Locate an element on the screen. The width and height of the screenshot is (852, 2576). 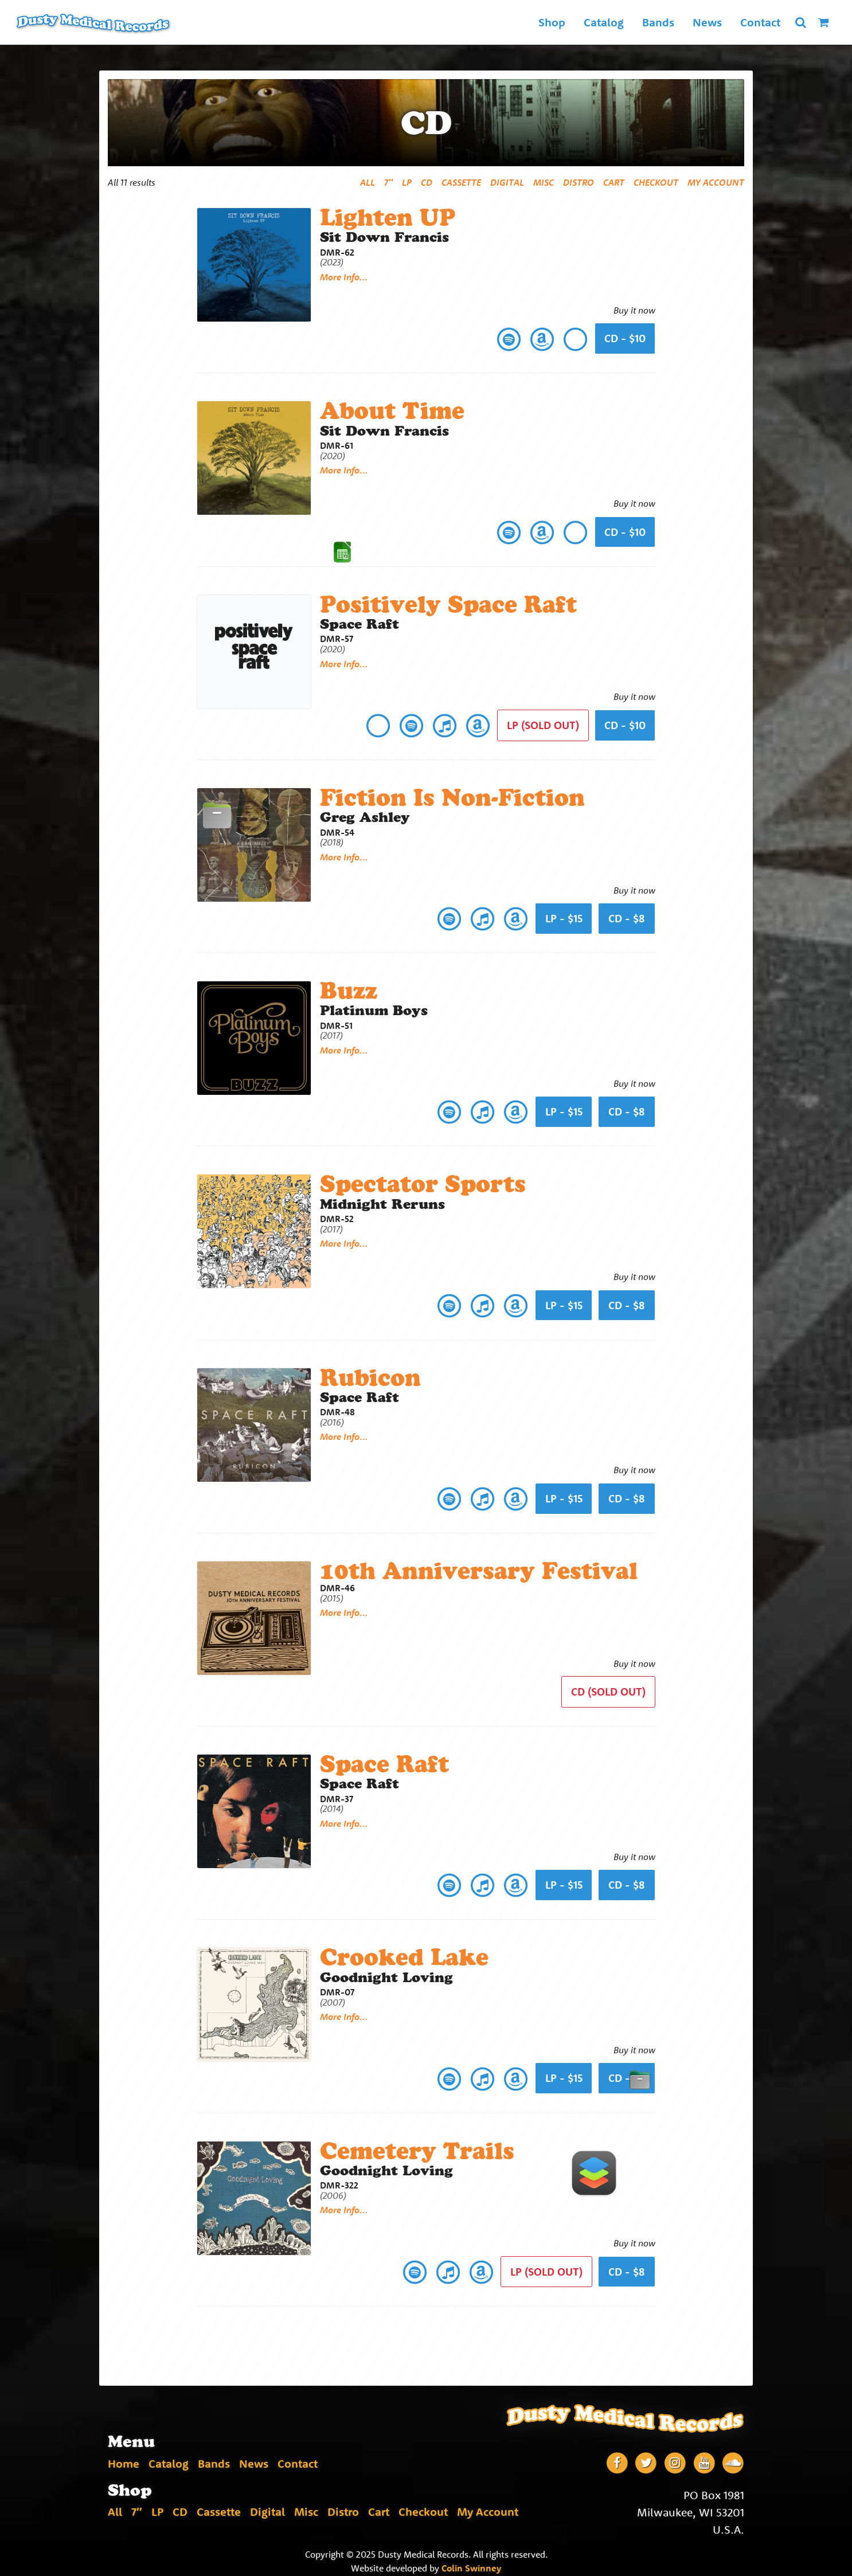
open the file manager application is located at coordinates (217, 815).